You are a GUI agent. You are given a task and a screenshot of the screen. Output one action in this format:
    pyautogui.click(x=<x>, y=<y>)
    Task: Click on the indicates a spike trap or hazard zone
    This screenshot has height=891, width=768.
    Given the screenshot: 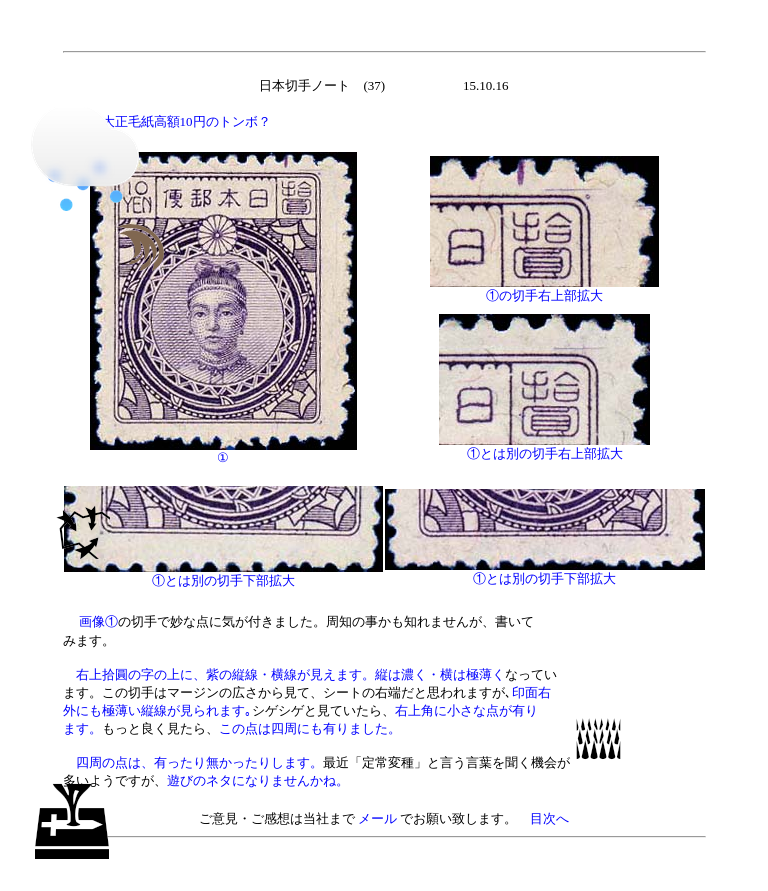 What is the action you would take?
    pyautogui.click(x=598, y=737)
    